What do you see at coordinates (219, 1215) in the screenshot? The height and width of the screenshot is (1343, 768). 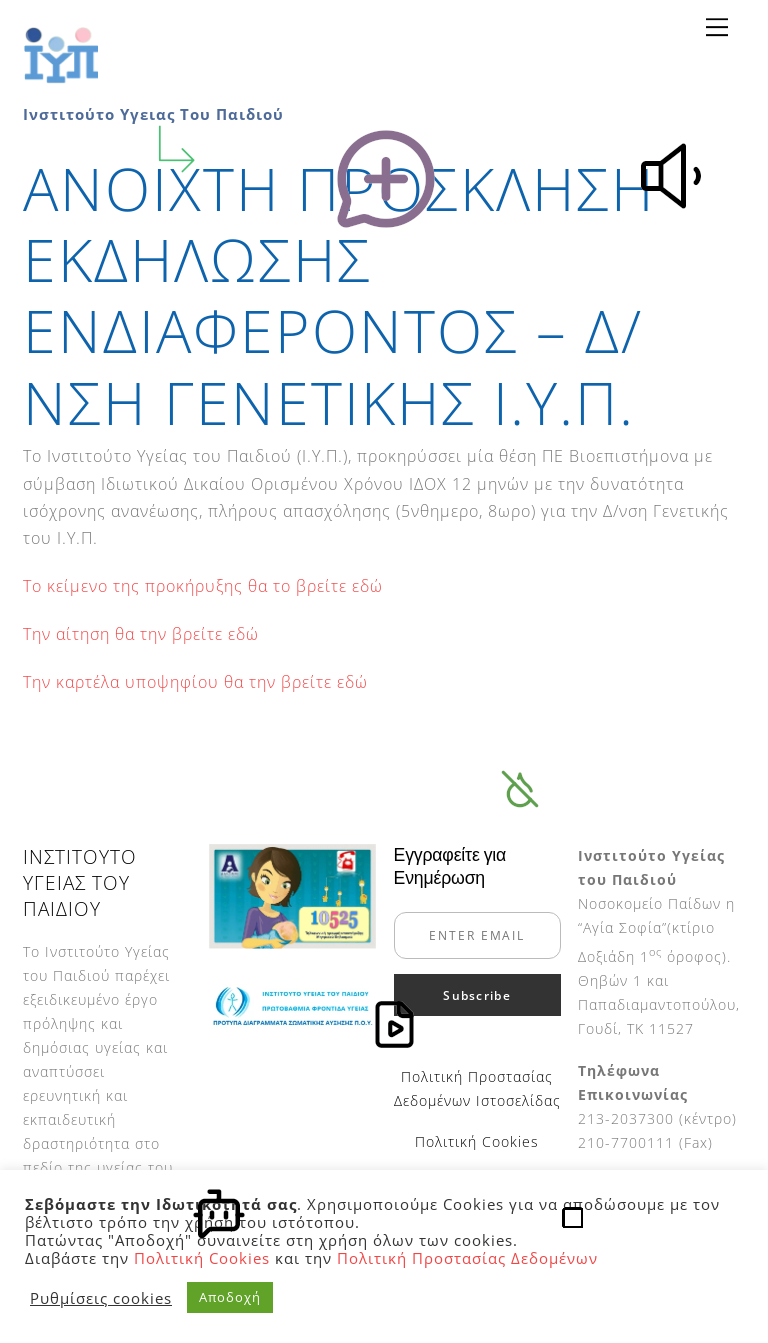 I see `open chat with AI assistant` at bounding box center [219, 1215].